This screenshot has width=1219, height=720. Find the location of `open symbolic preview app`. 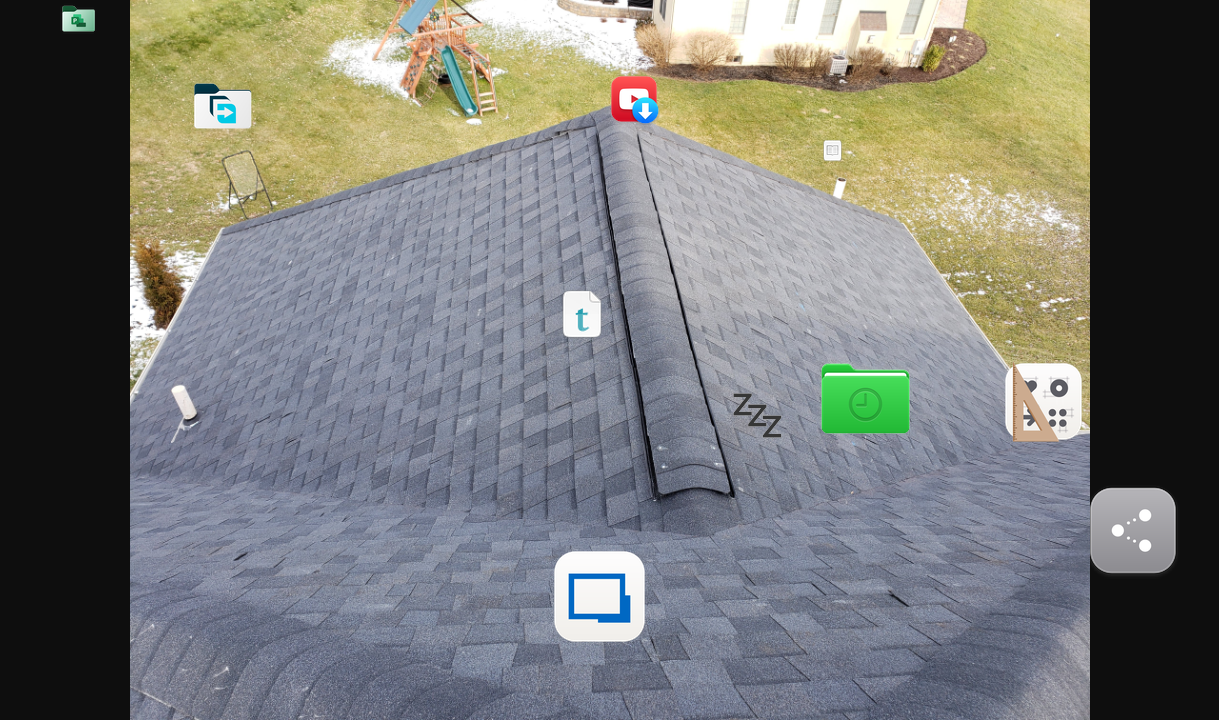

open symbolic preview app is located at coordinates (1043, 401).